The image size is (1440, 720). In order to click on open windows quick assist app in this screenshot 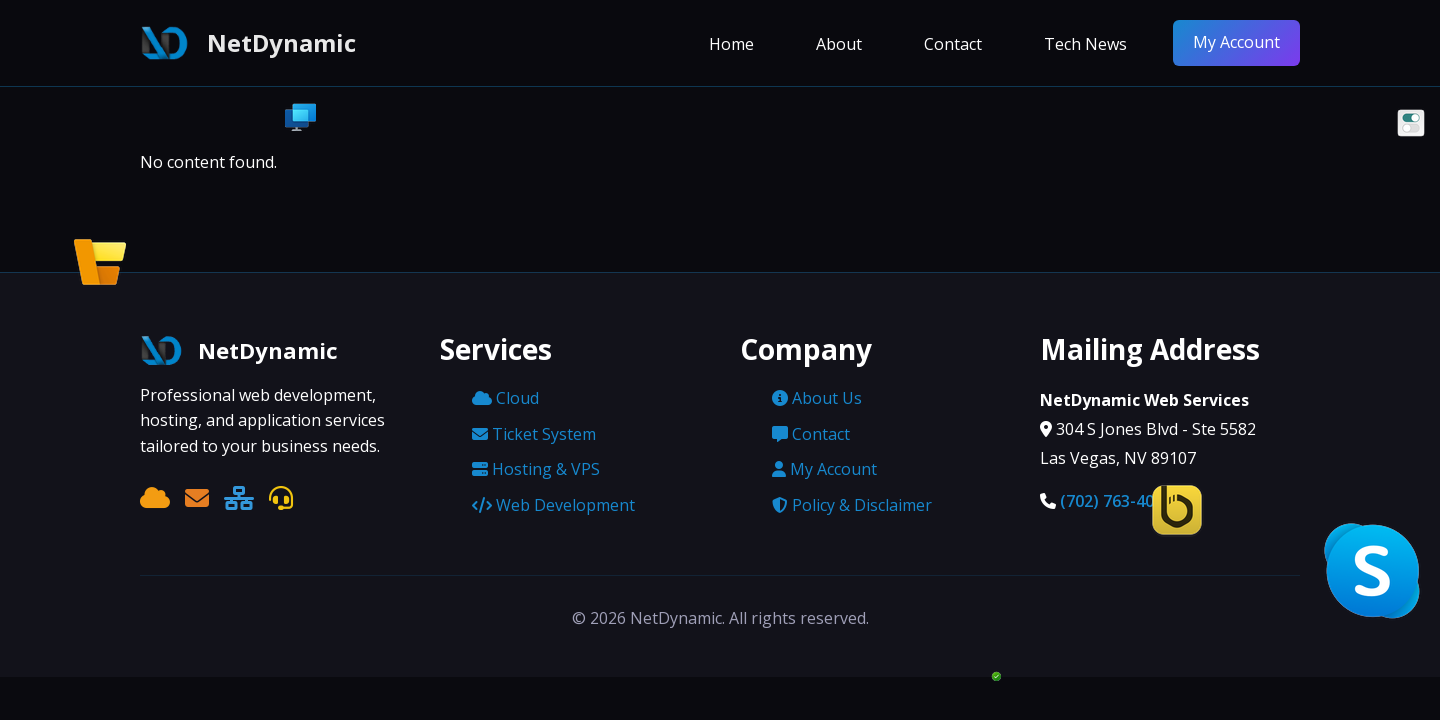, I will do `click(300, 115)`.